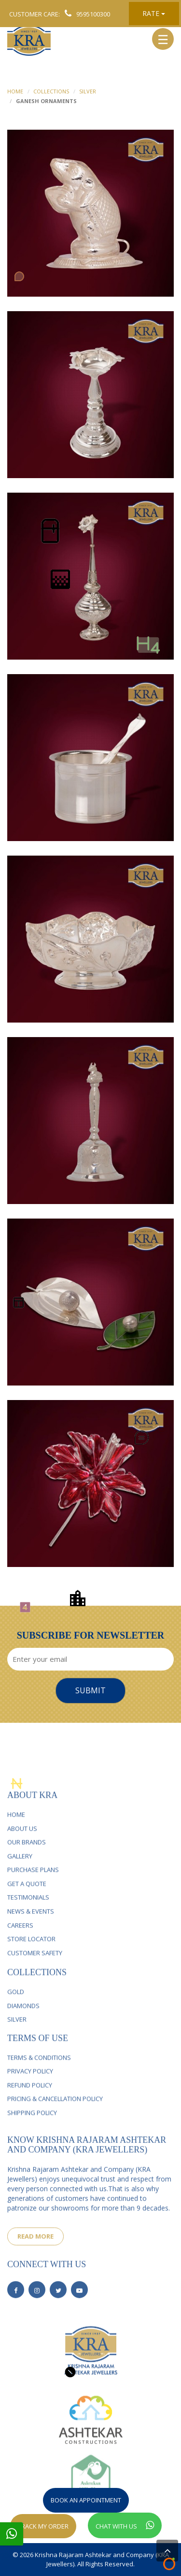 The image size is (181, 2576). Describe the element at coordinates (18, 1302) in the screenshot. I see `switch to grid or layout view` at that location.